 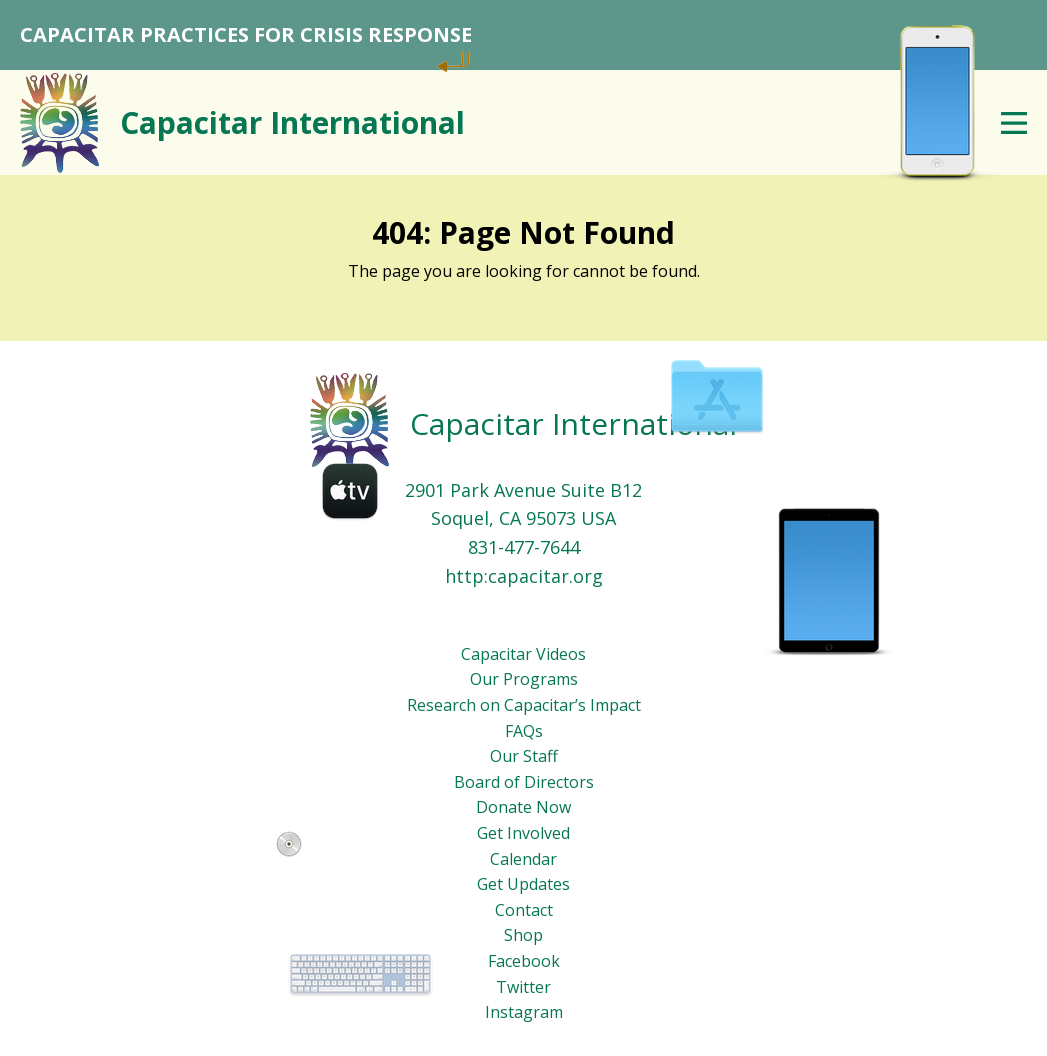 What do you see at coordinates (829, 582) in the screenshot?
I see `iPad device with cellular connectivity` at bounding box center [829, 582].